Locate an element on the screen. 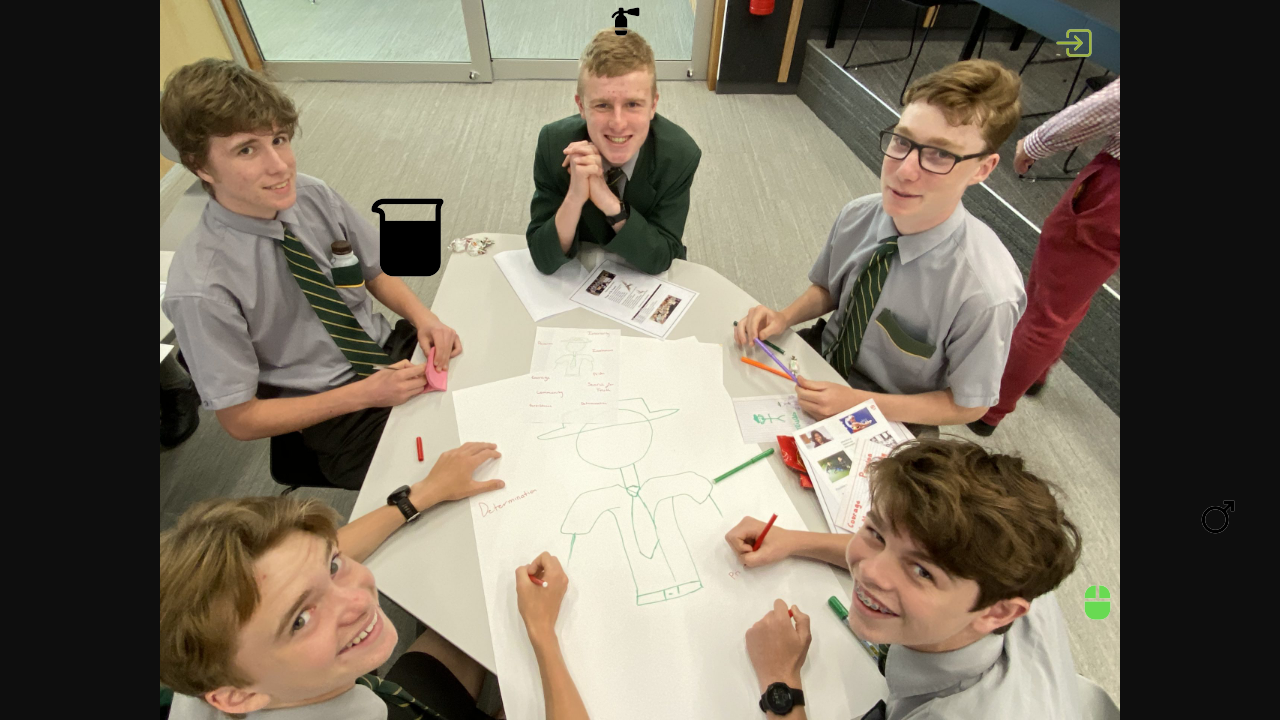 The image size is (1280, 720). select male gender option is located at coordinates (1218, 517).